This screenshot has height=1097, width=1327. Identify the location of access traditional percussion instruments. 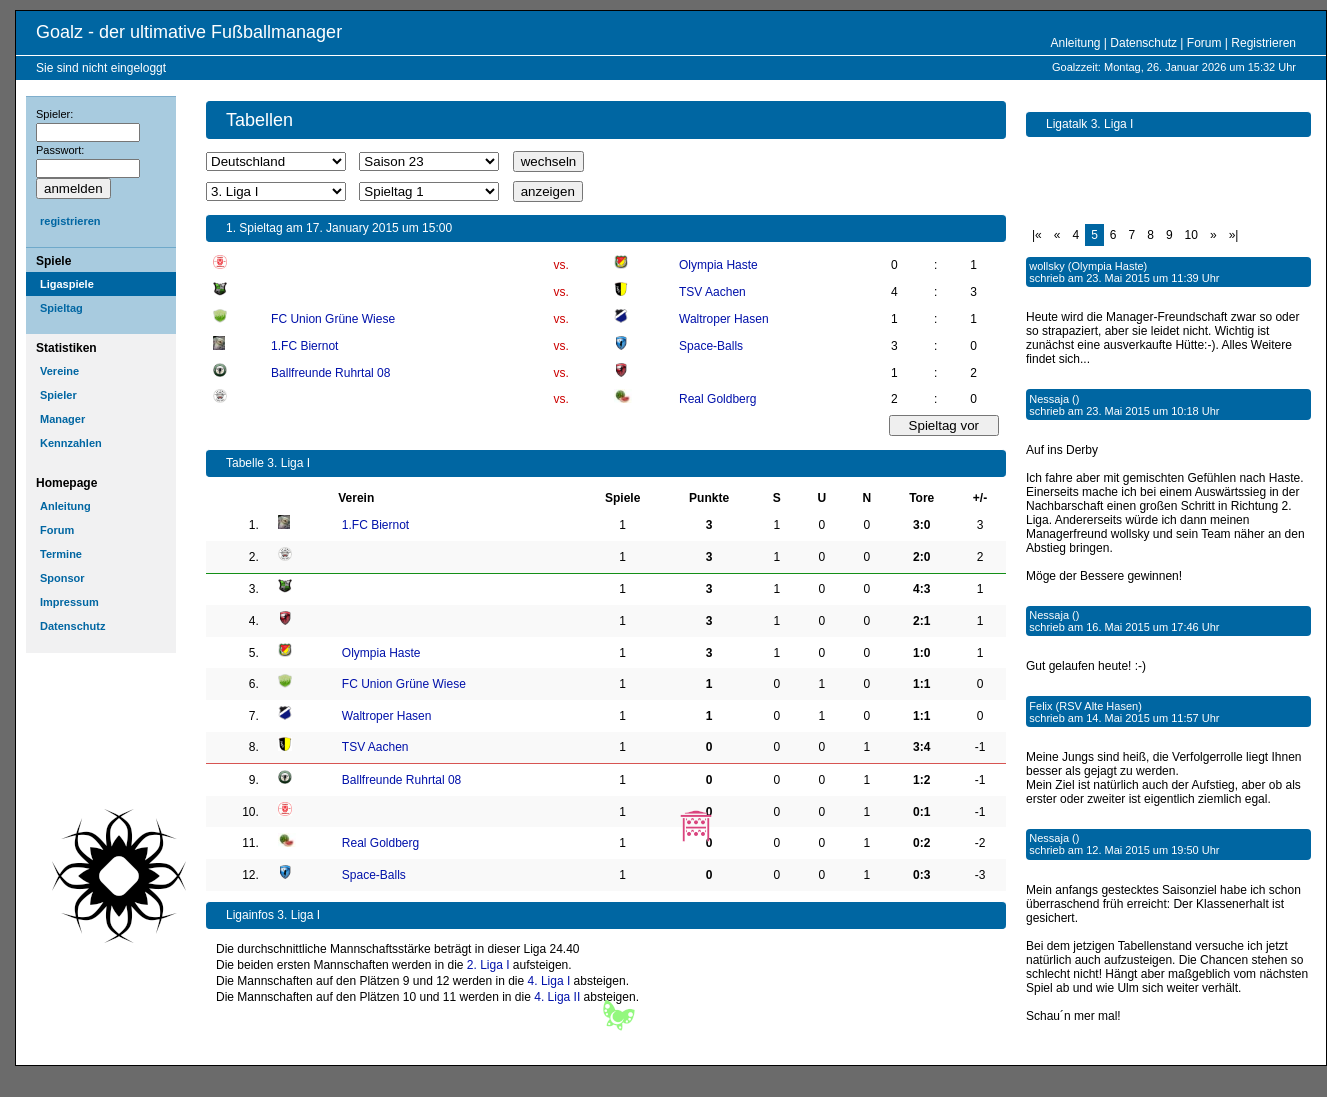
(696, 826).